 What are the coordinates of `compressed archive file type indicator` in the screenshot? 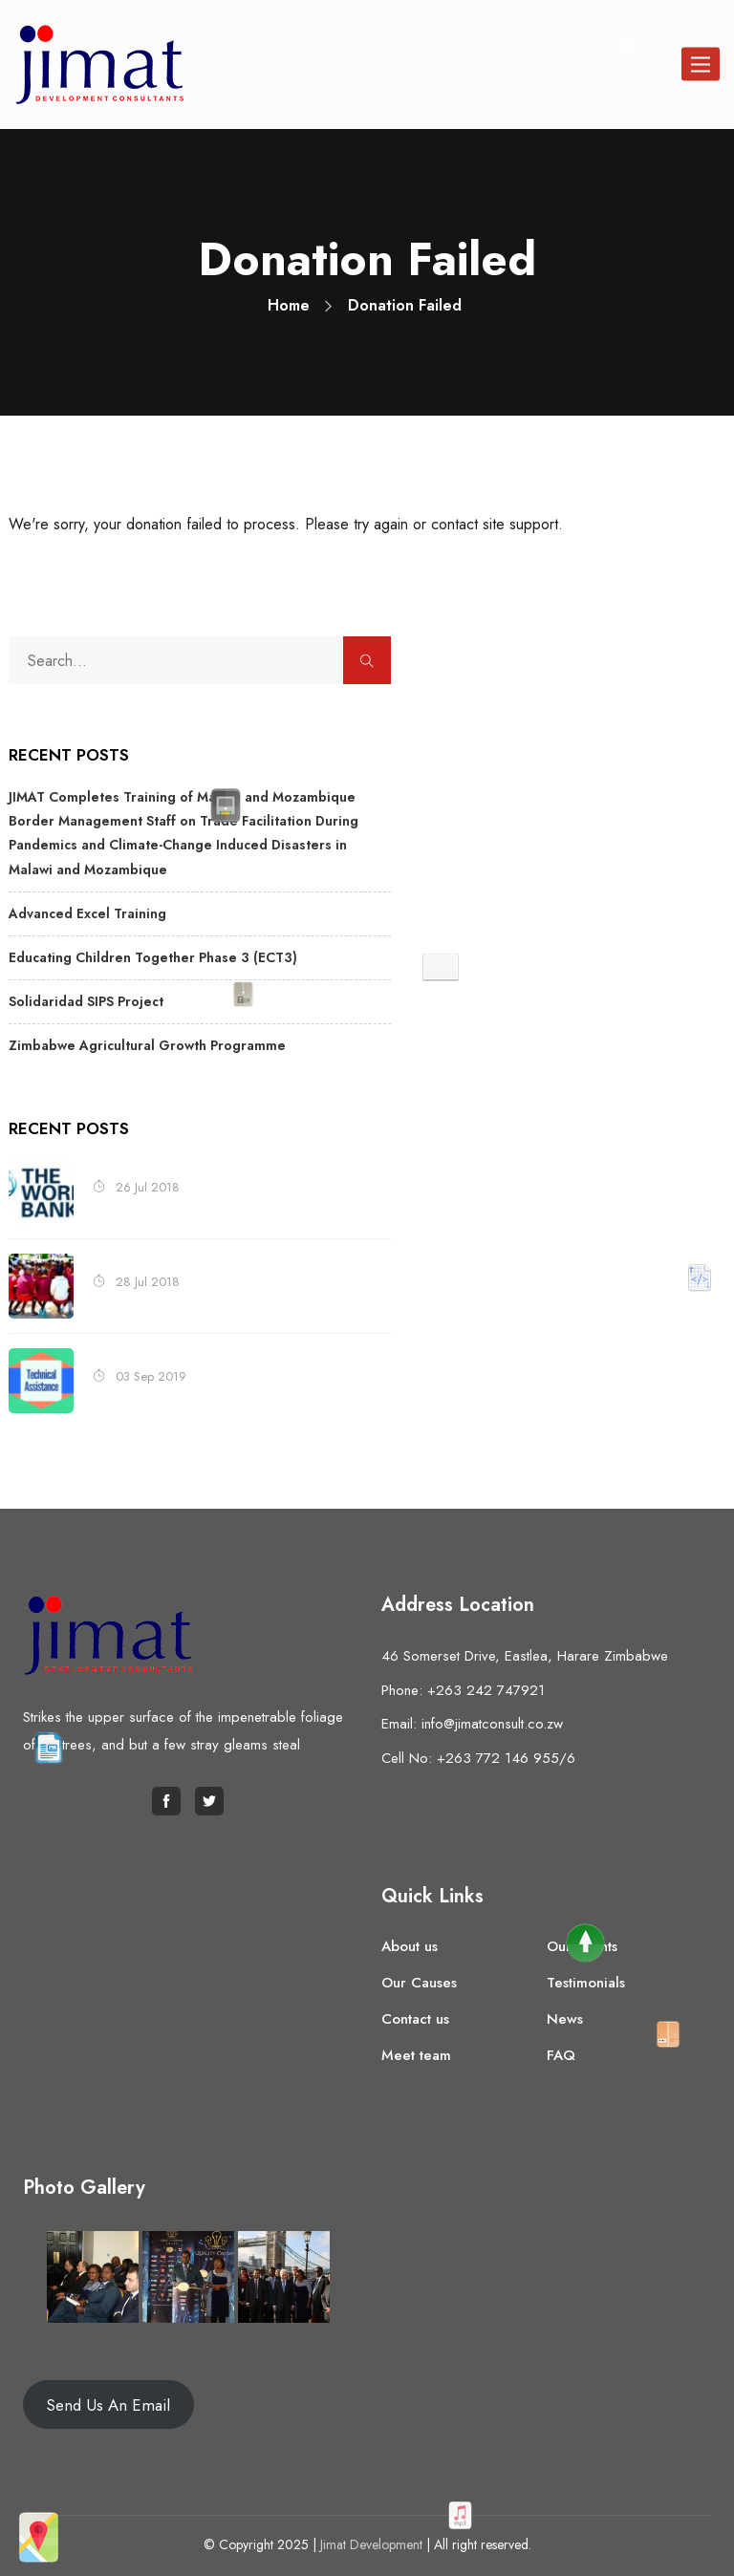 It's located at (668, 2034).